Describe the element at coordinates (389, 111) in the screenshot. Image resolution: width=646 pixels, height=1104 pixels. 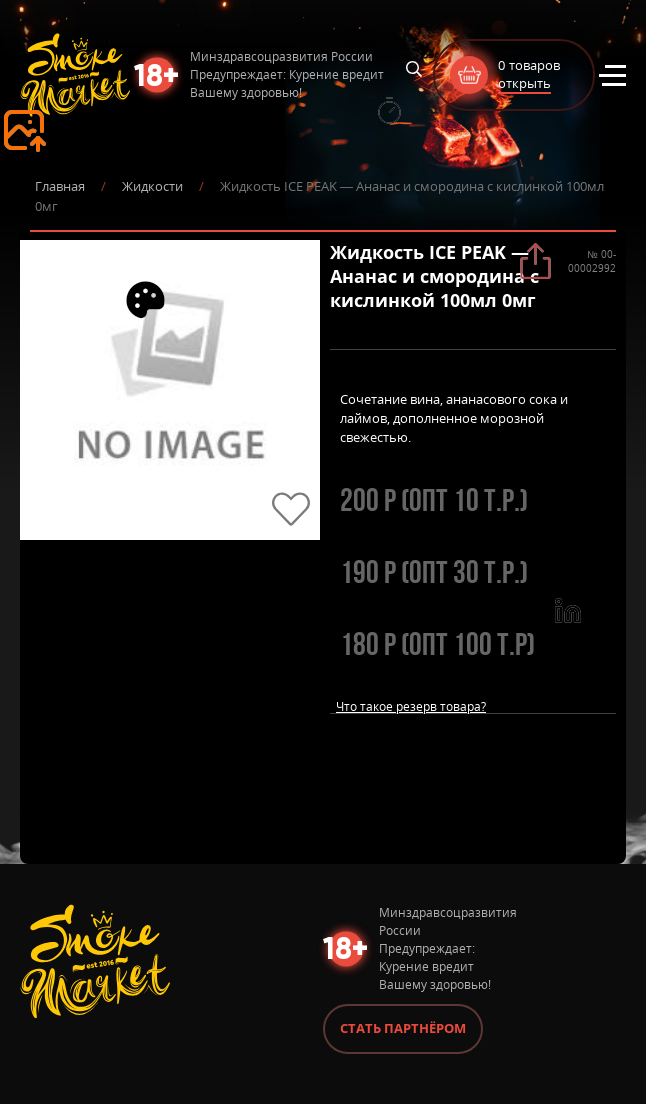
I see `set a countdown timer` at that location.